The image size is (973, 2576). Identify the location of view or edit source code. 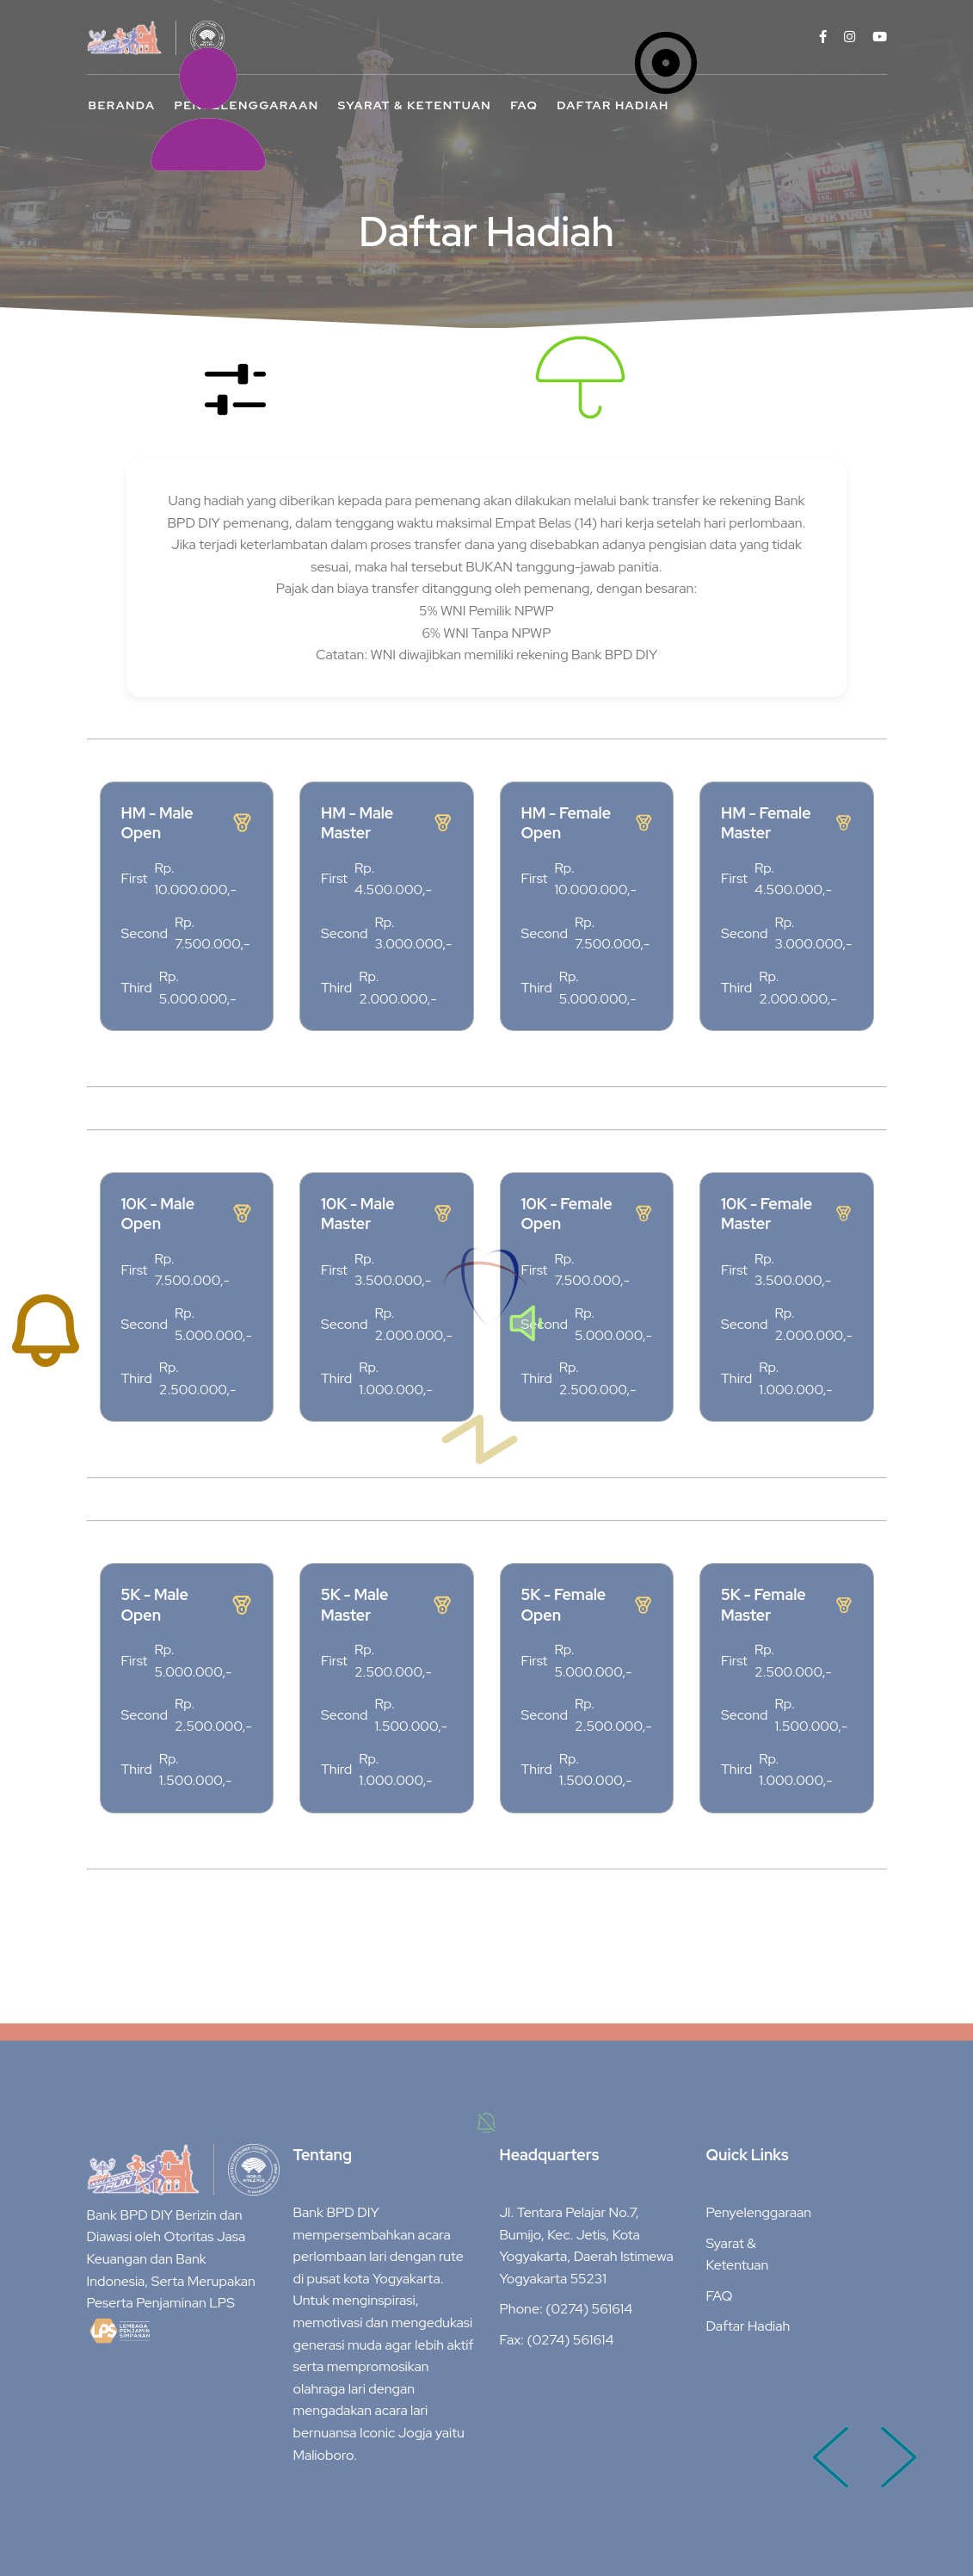
(865, 2457).